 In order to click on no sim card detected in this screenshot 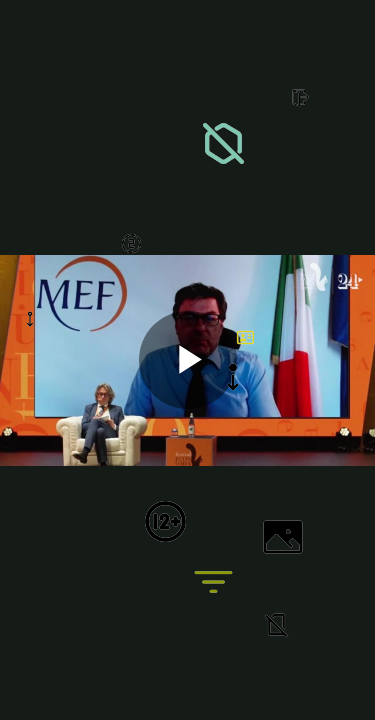, I will do `click(276, 624)`.